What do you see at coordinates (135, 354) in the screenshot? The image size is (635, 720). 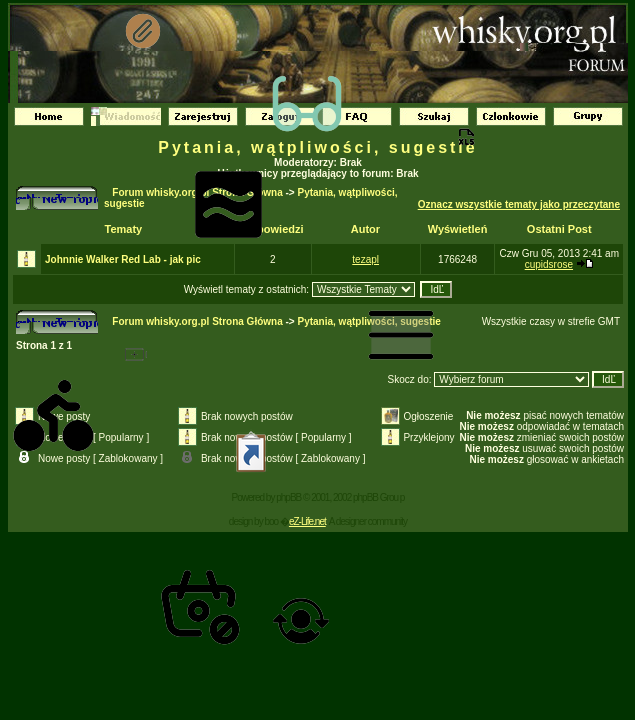 I see `add or extend battery life` at bounding box center [135, 354].